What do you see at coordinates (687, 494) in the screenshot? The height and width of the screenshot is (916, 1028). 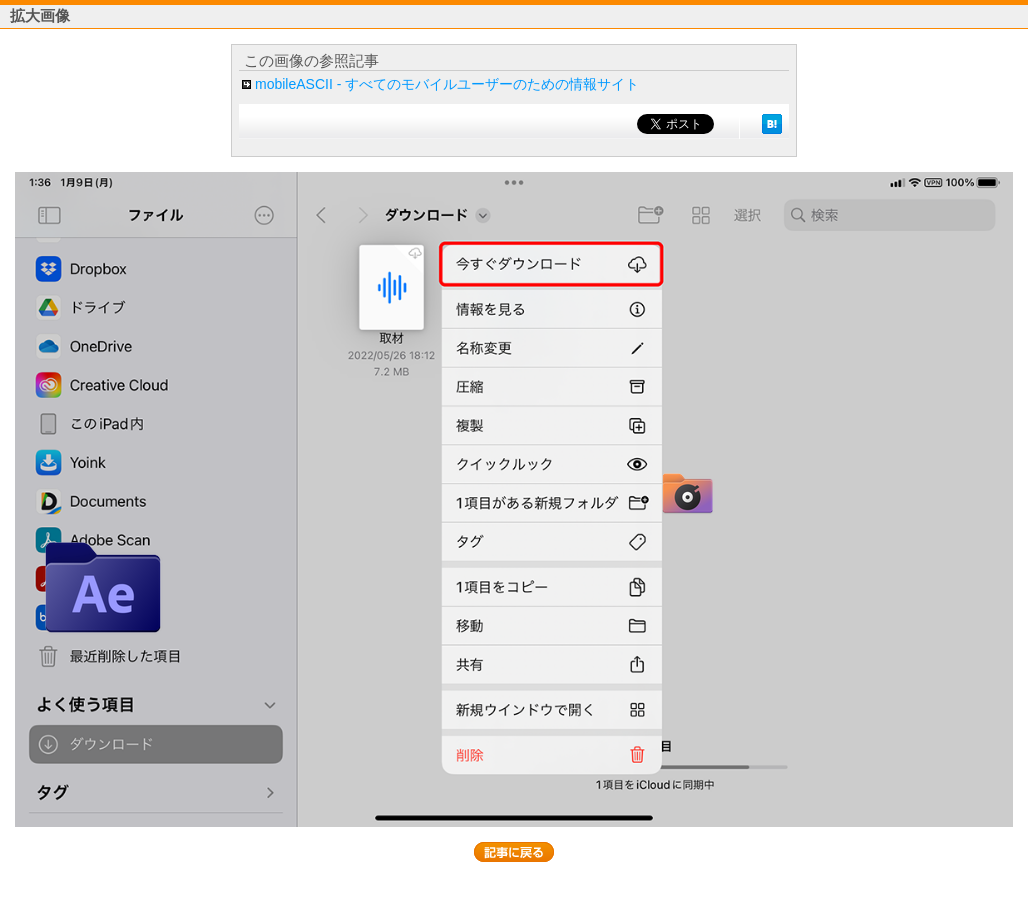 I see `open your music folder` at bounding box center [687, 494].